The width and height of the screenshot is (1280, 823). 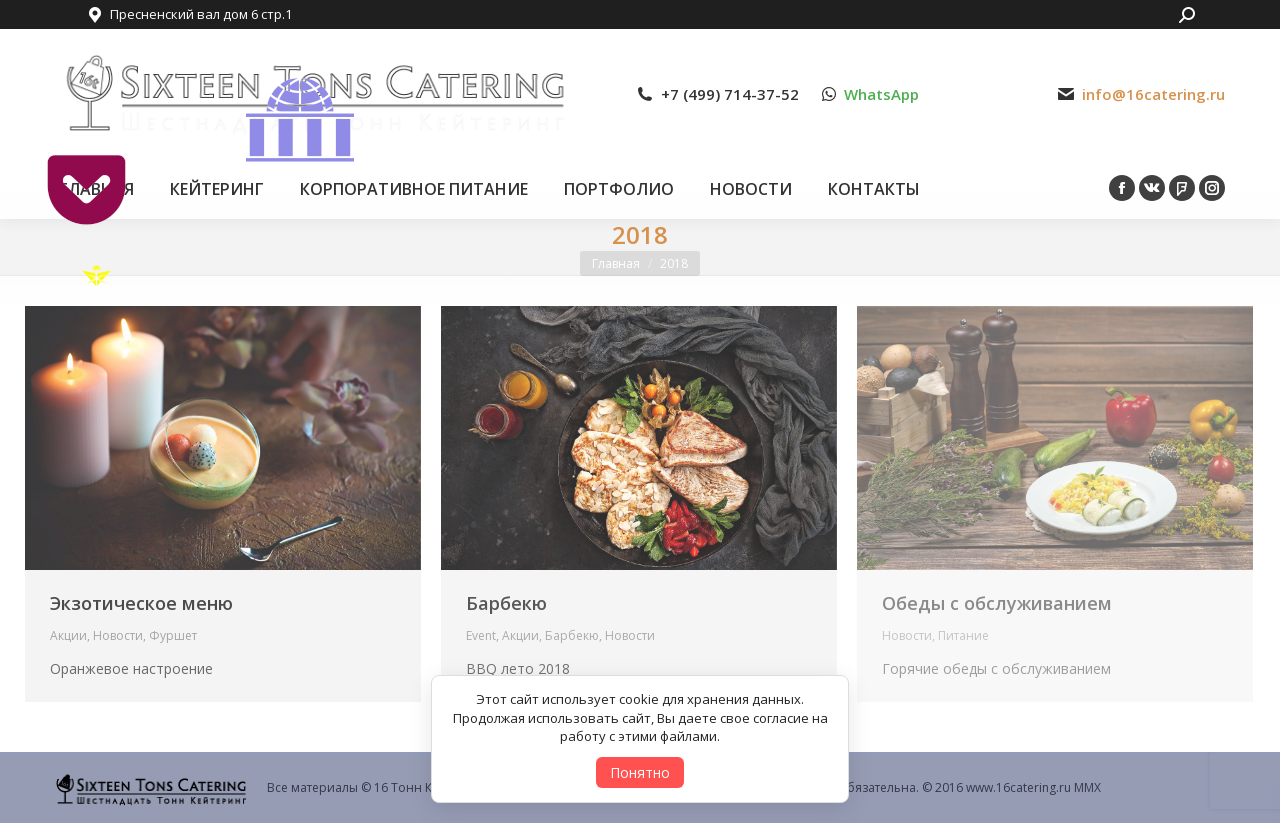 I want to click on navigate to Saudia Airlines website or app, so click(x=96, y=275).